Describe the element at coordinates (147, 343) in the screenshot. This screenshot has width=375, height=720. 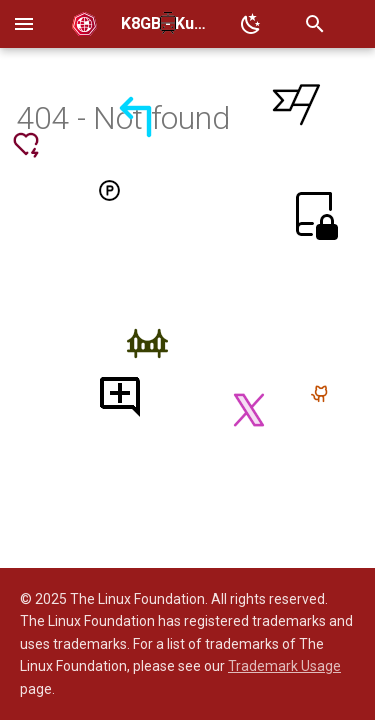
I see `navigate to bridges or overpasses on a map` at that location.